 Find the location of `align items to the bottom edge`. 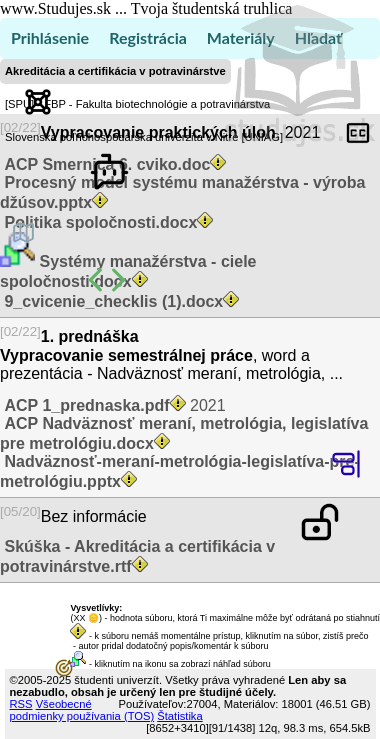

align items to the bottom edge is located at coordinates (346, 464).